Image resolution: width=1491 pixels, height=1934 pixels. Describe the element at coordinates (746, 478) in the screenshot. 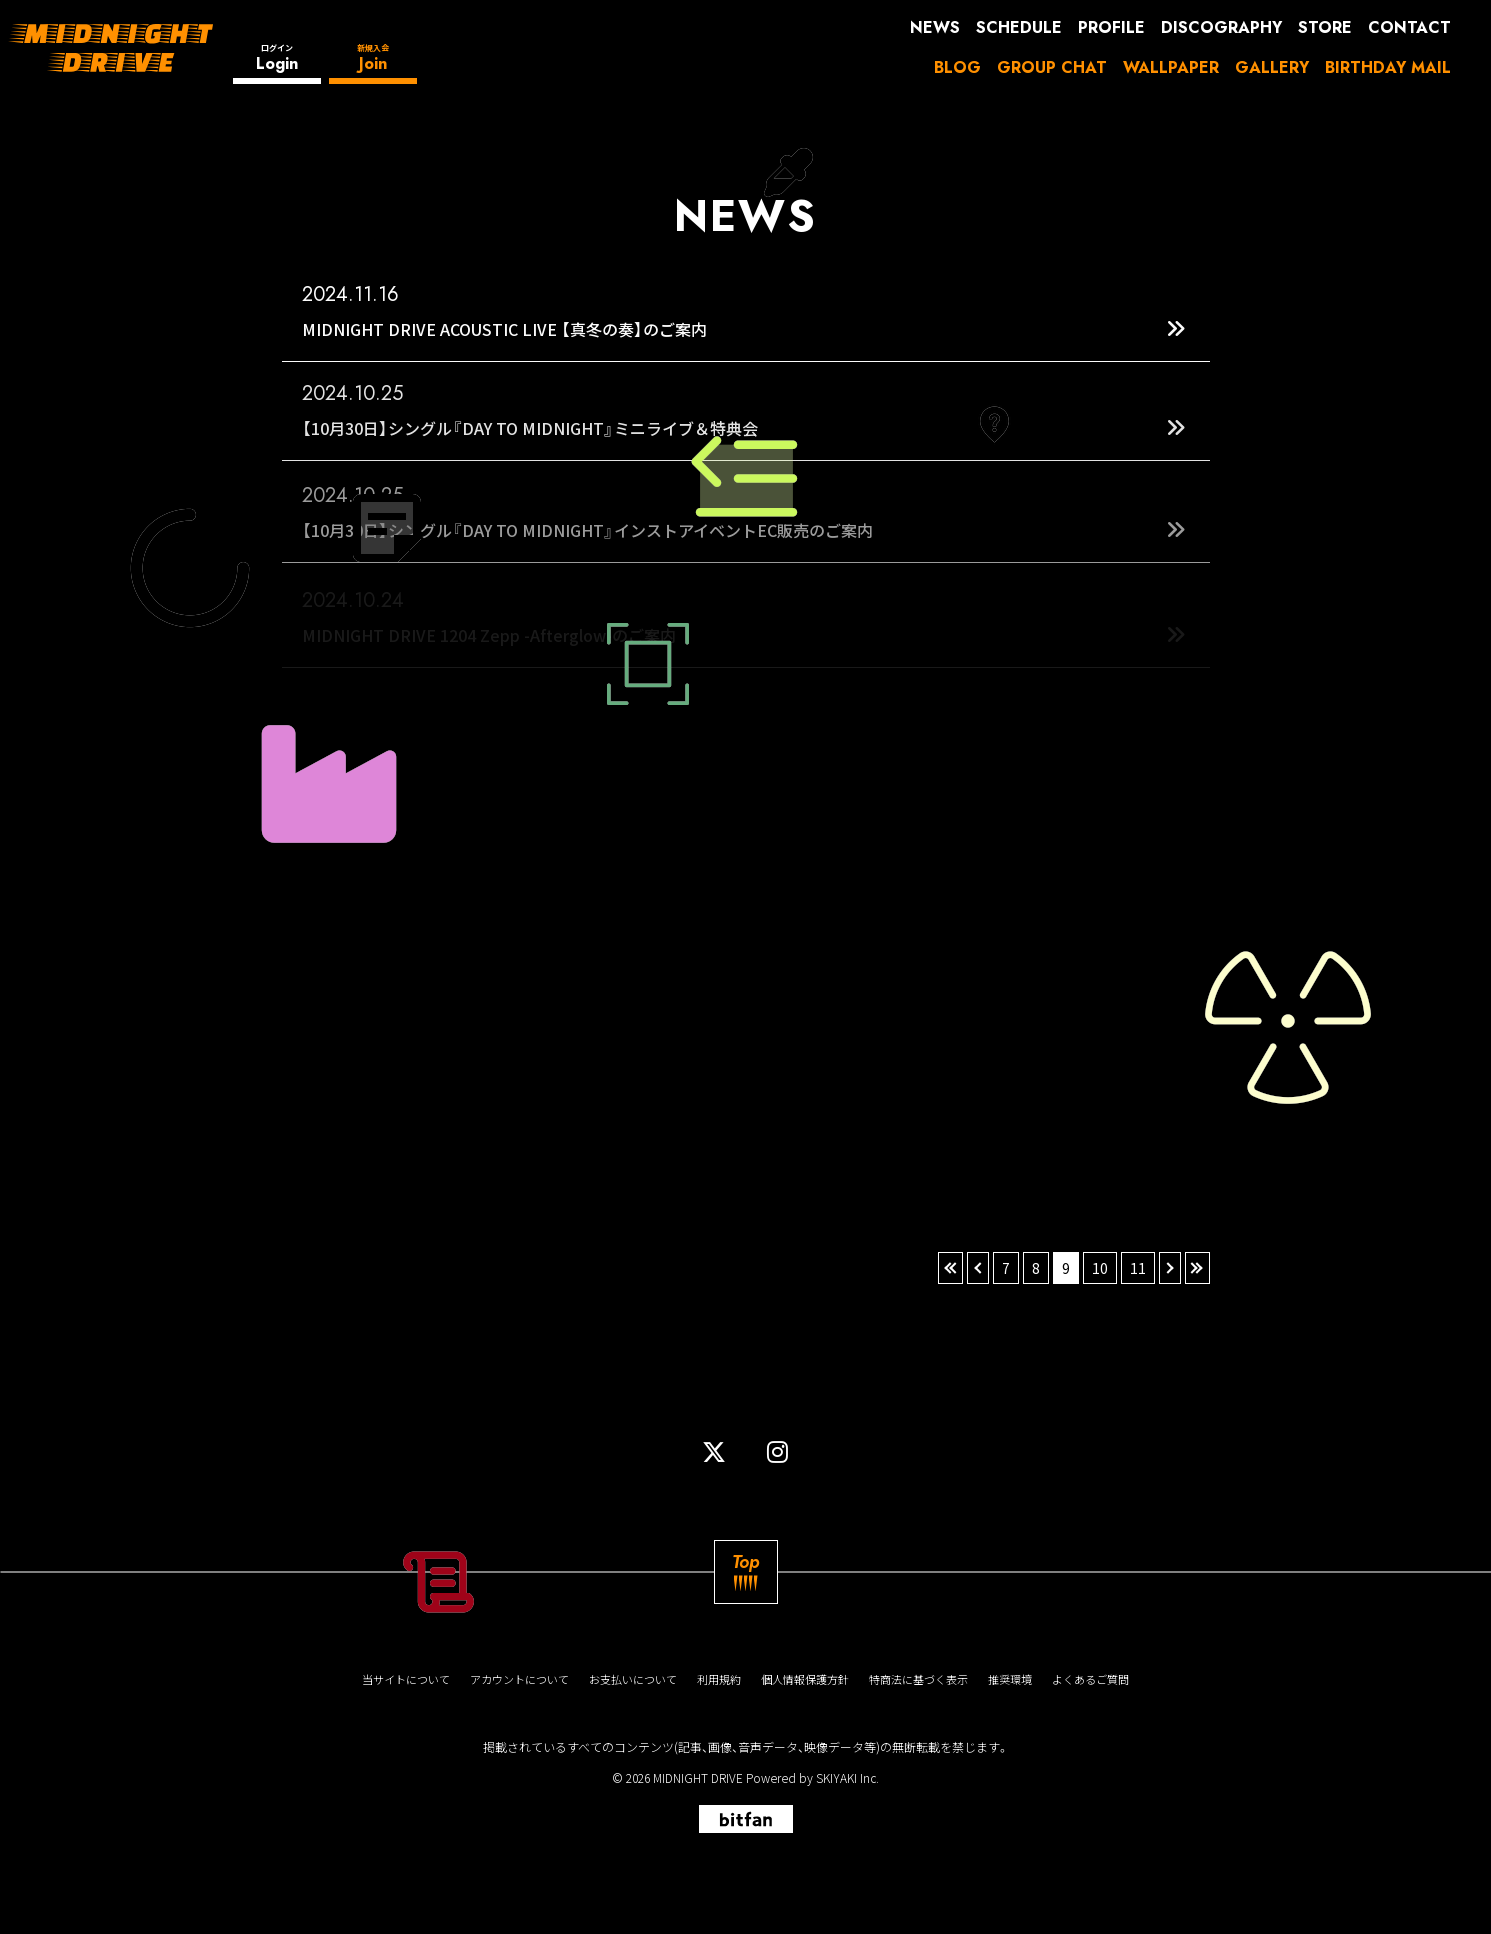

I see `decrease text indentation` at that location.